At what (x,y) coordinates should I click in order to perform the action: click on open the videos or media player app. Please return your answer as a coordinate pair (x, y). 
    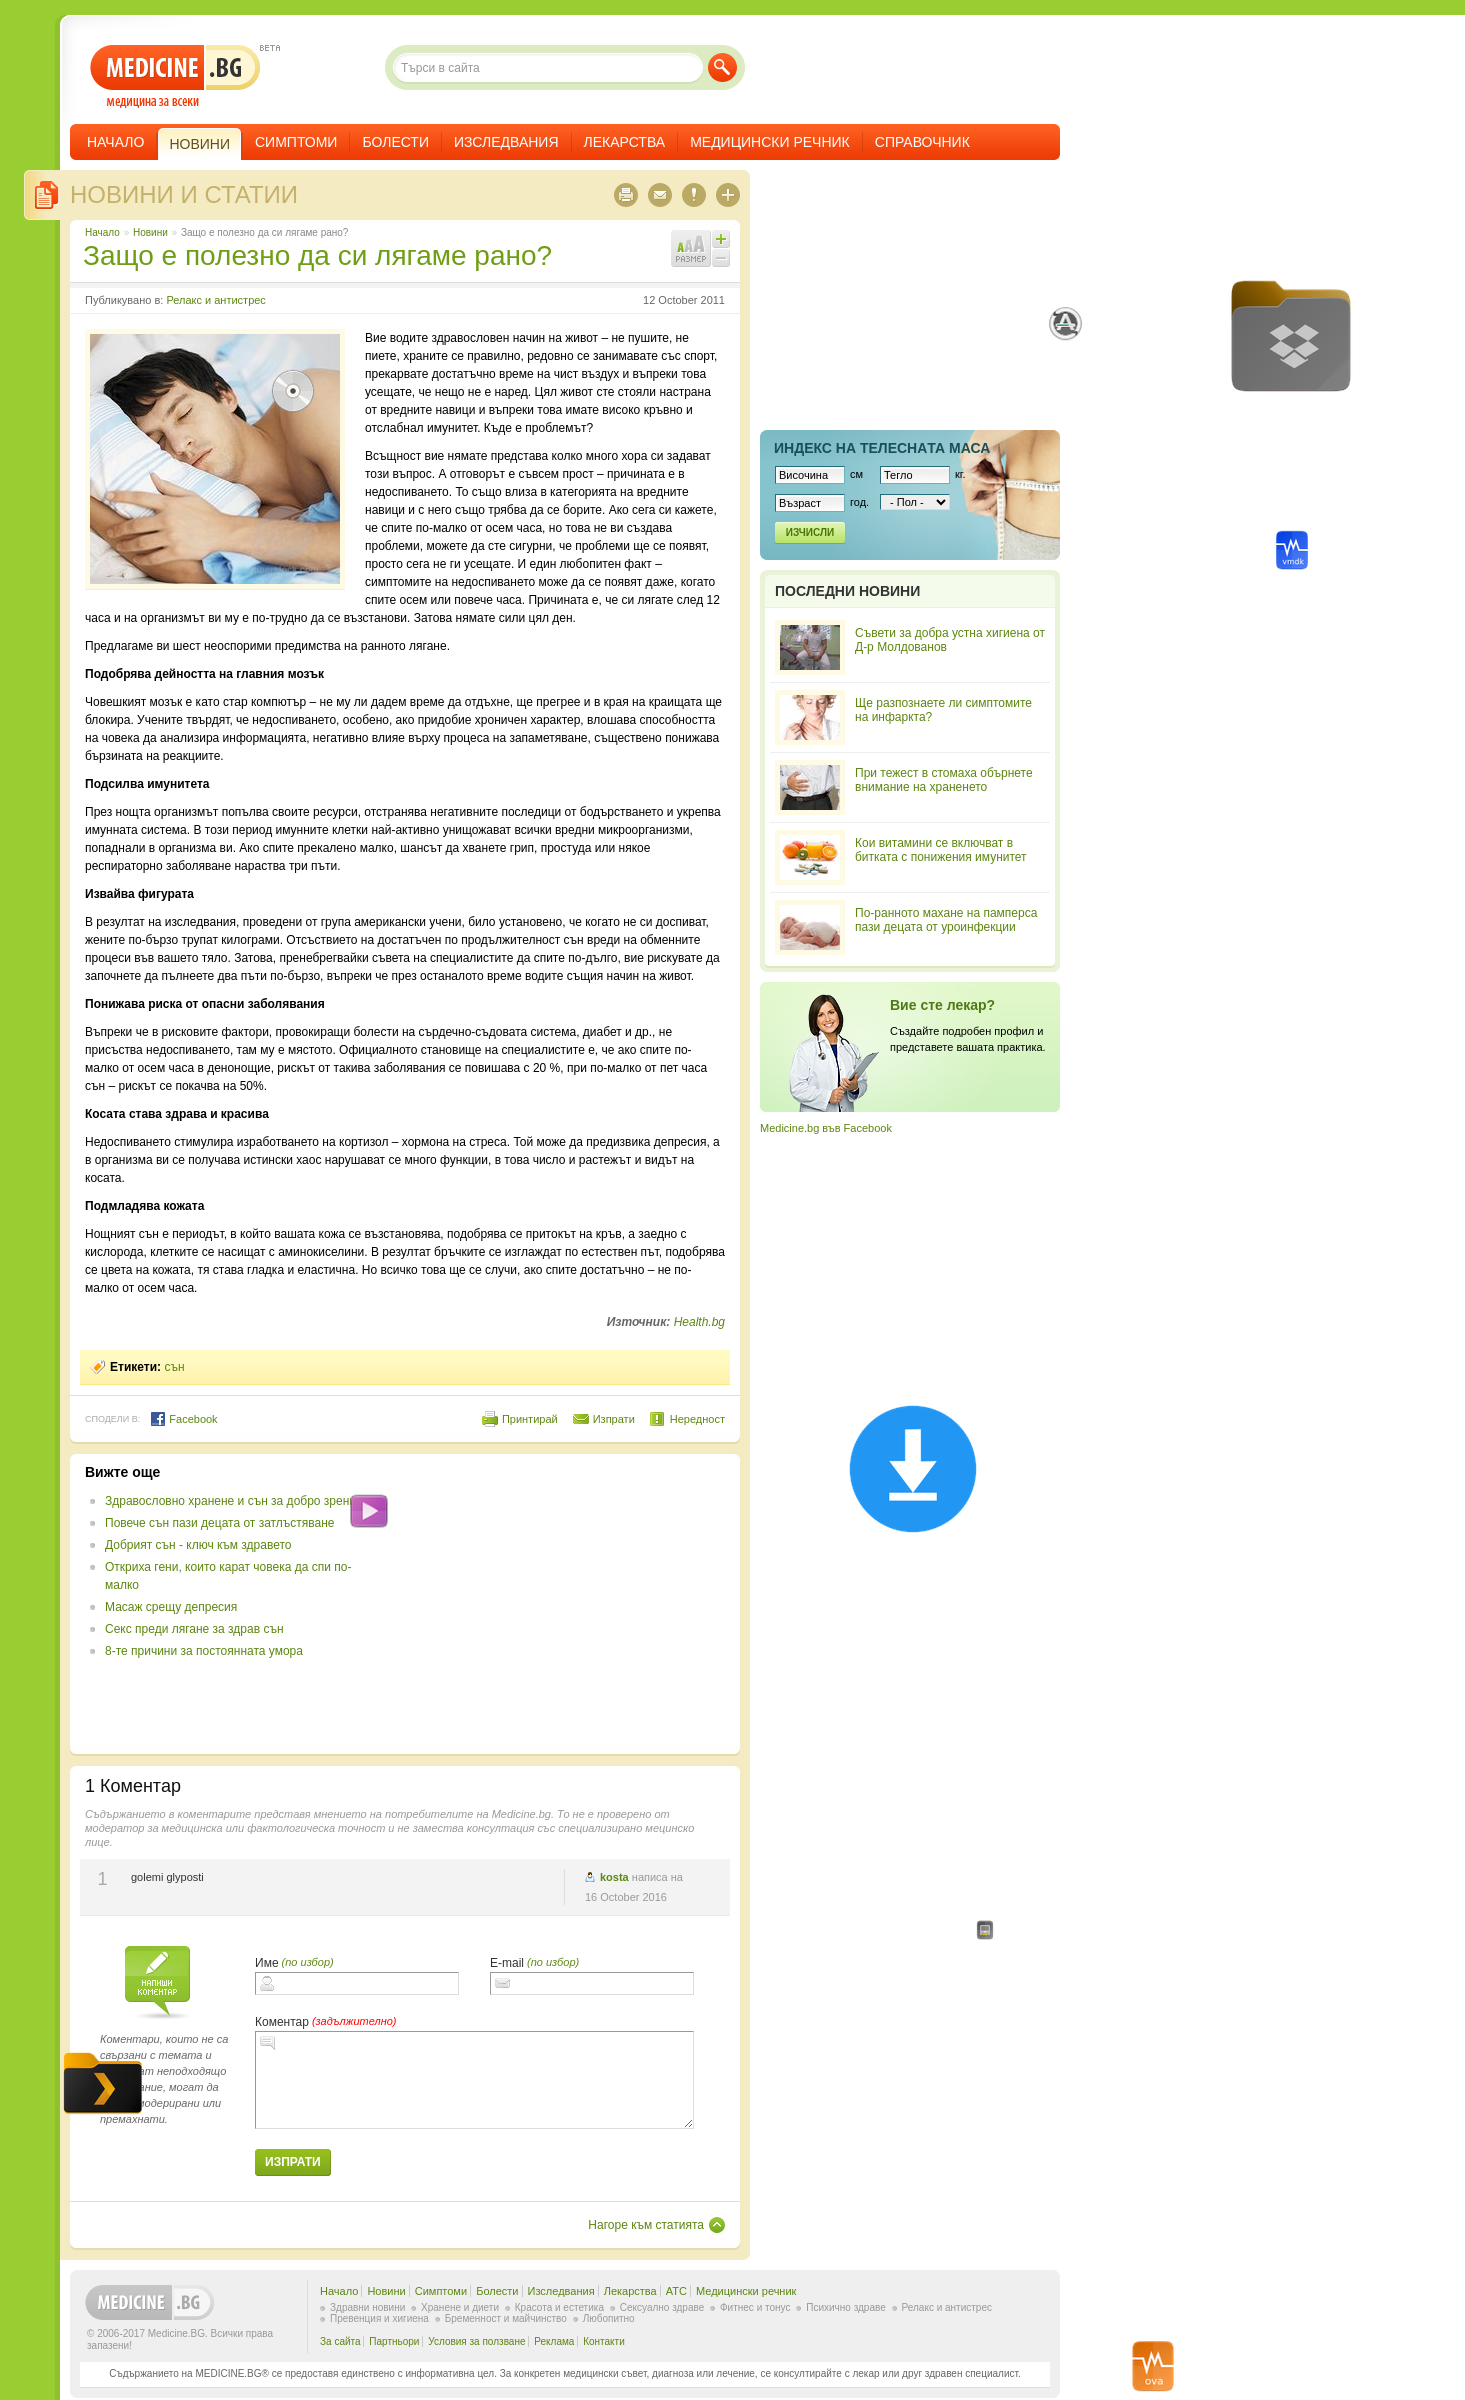
    Looking at the image, I should click on (369, 1511).